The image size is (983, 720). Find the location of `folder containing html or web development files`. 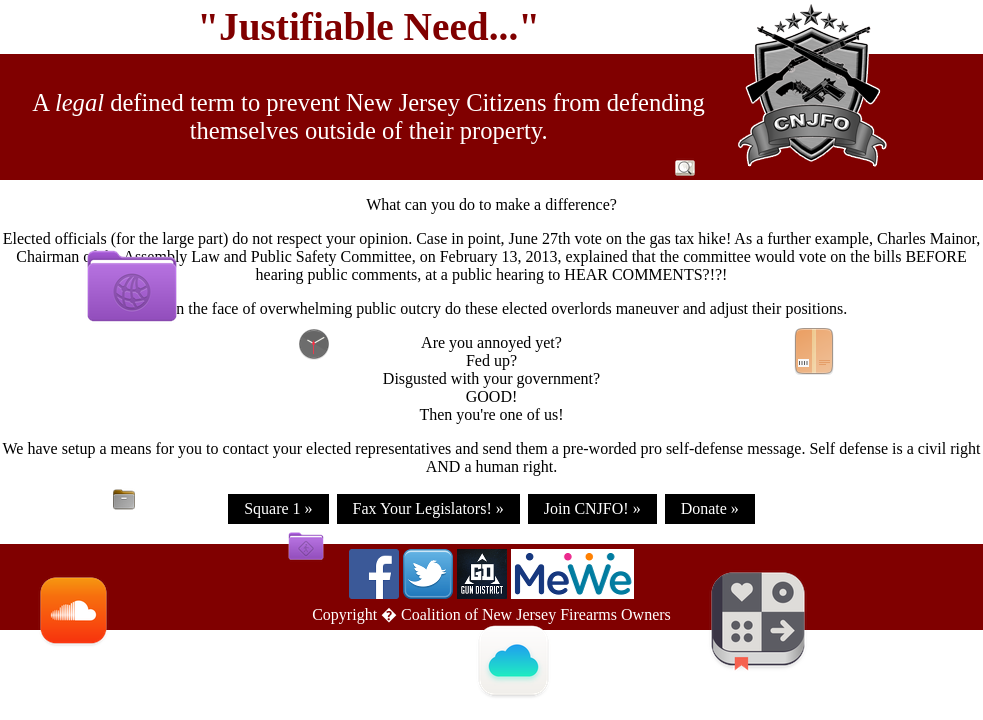

folder containing html or web development files is located at coordinates (132, 286).